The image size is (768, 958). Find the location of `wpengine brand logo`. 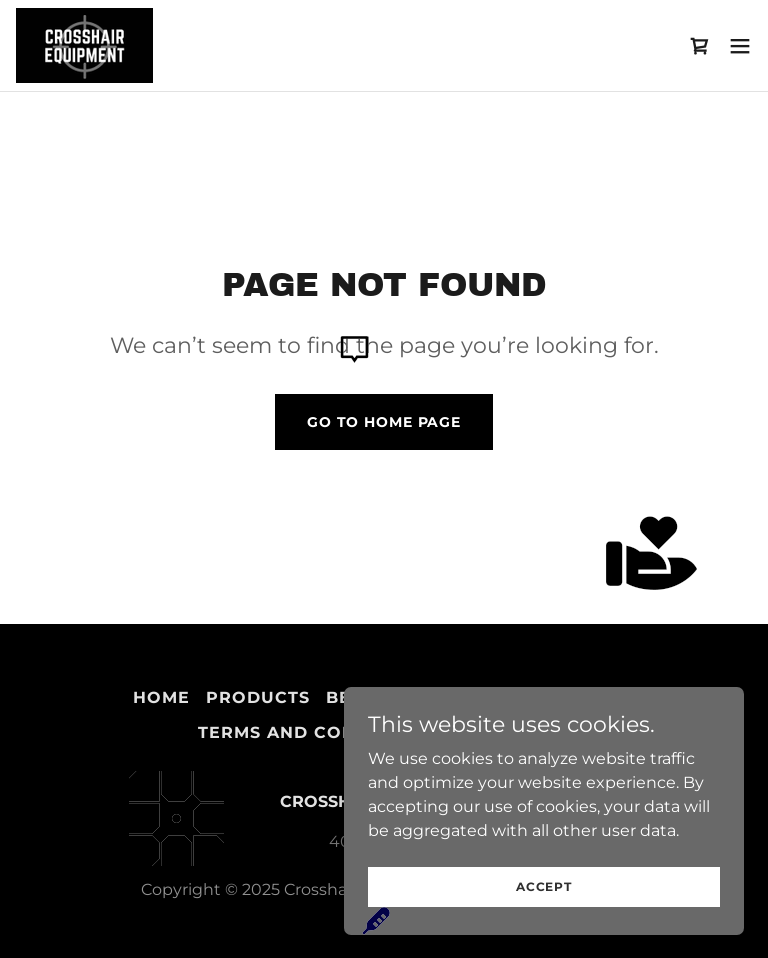

wpengine brand logo is located at coordinates (176, 818).